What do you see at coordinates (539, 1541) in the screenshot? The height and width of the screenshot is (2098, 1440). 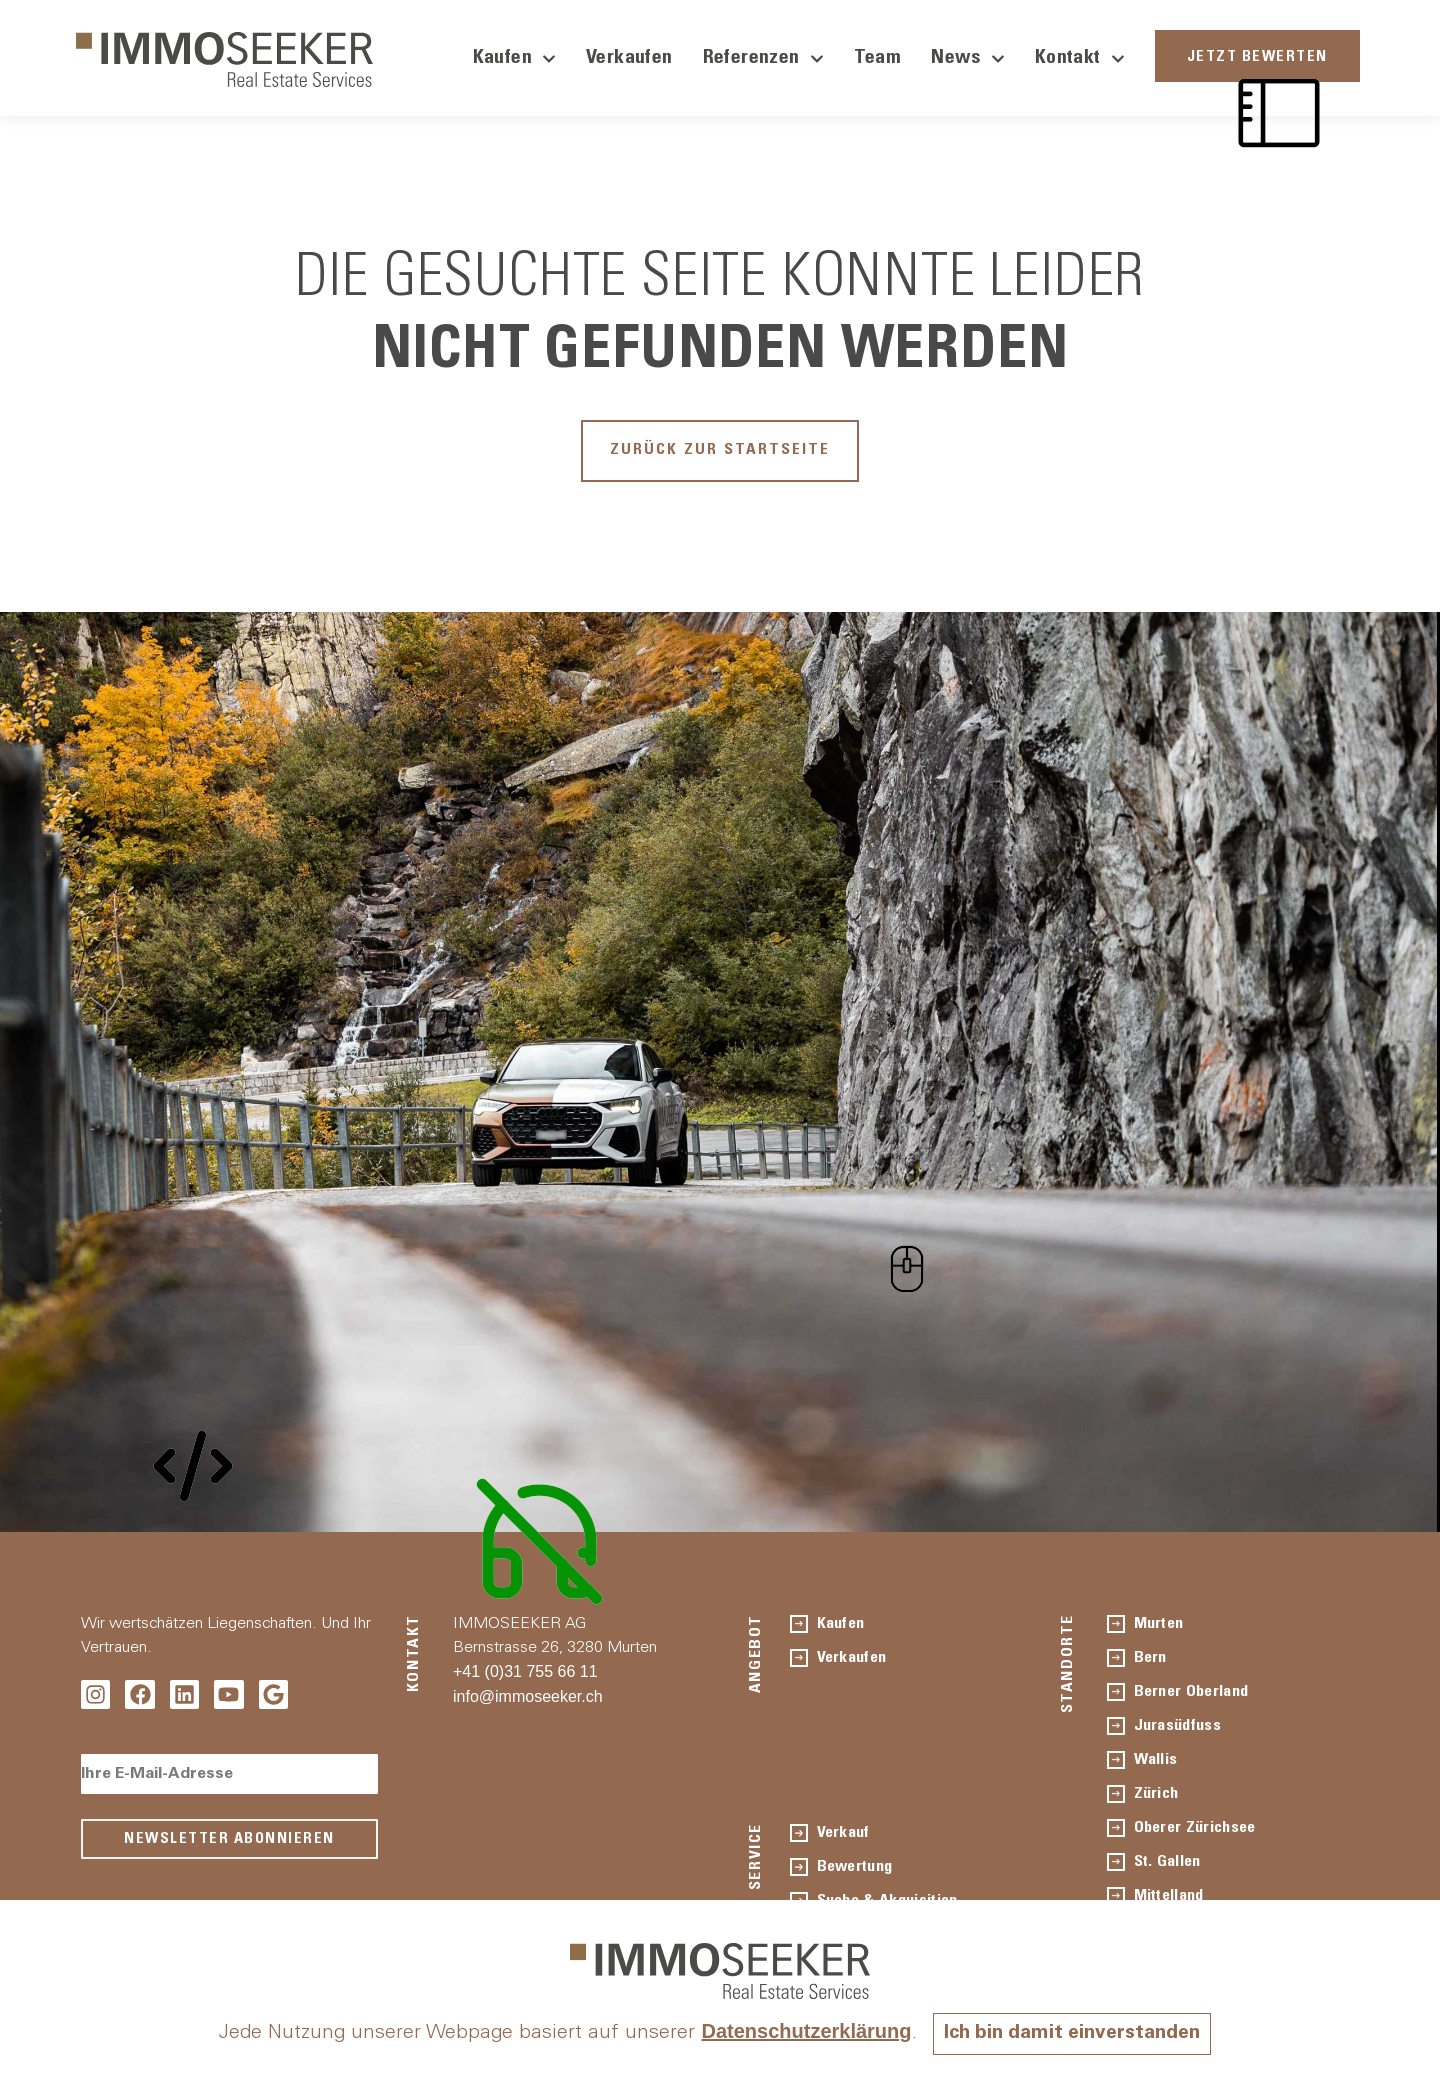 I see `mute or disable audio output` at bounding box center [539, 1541].